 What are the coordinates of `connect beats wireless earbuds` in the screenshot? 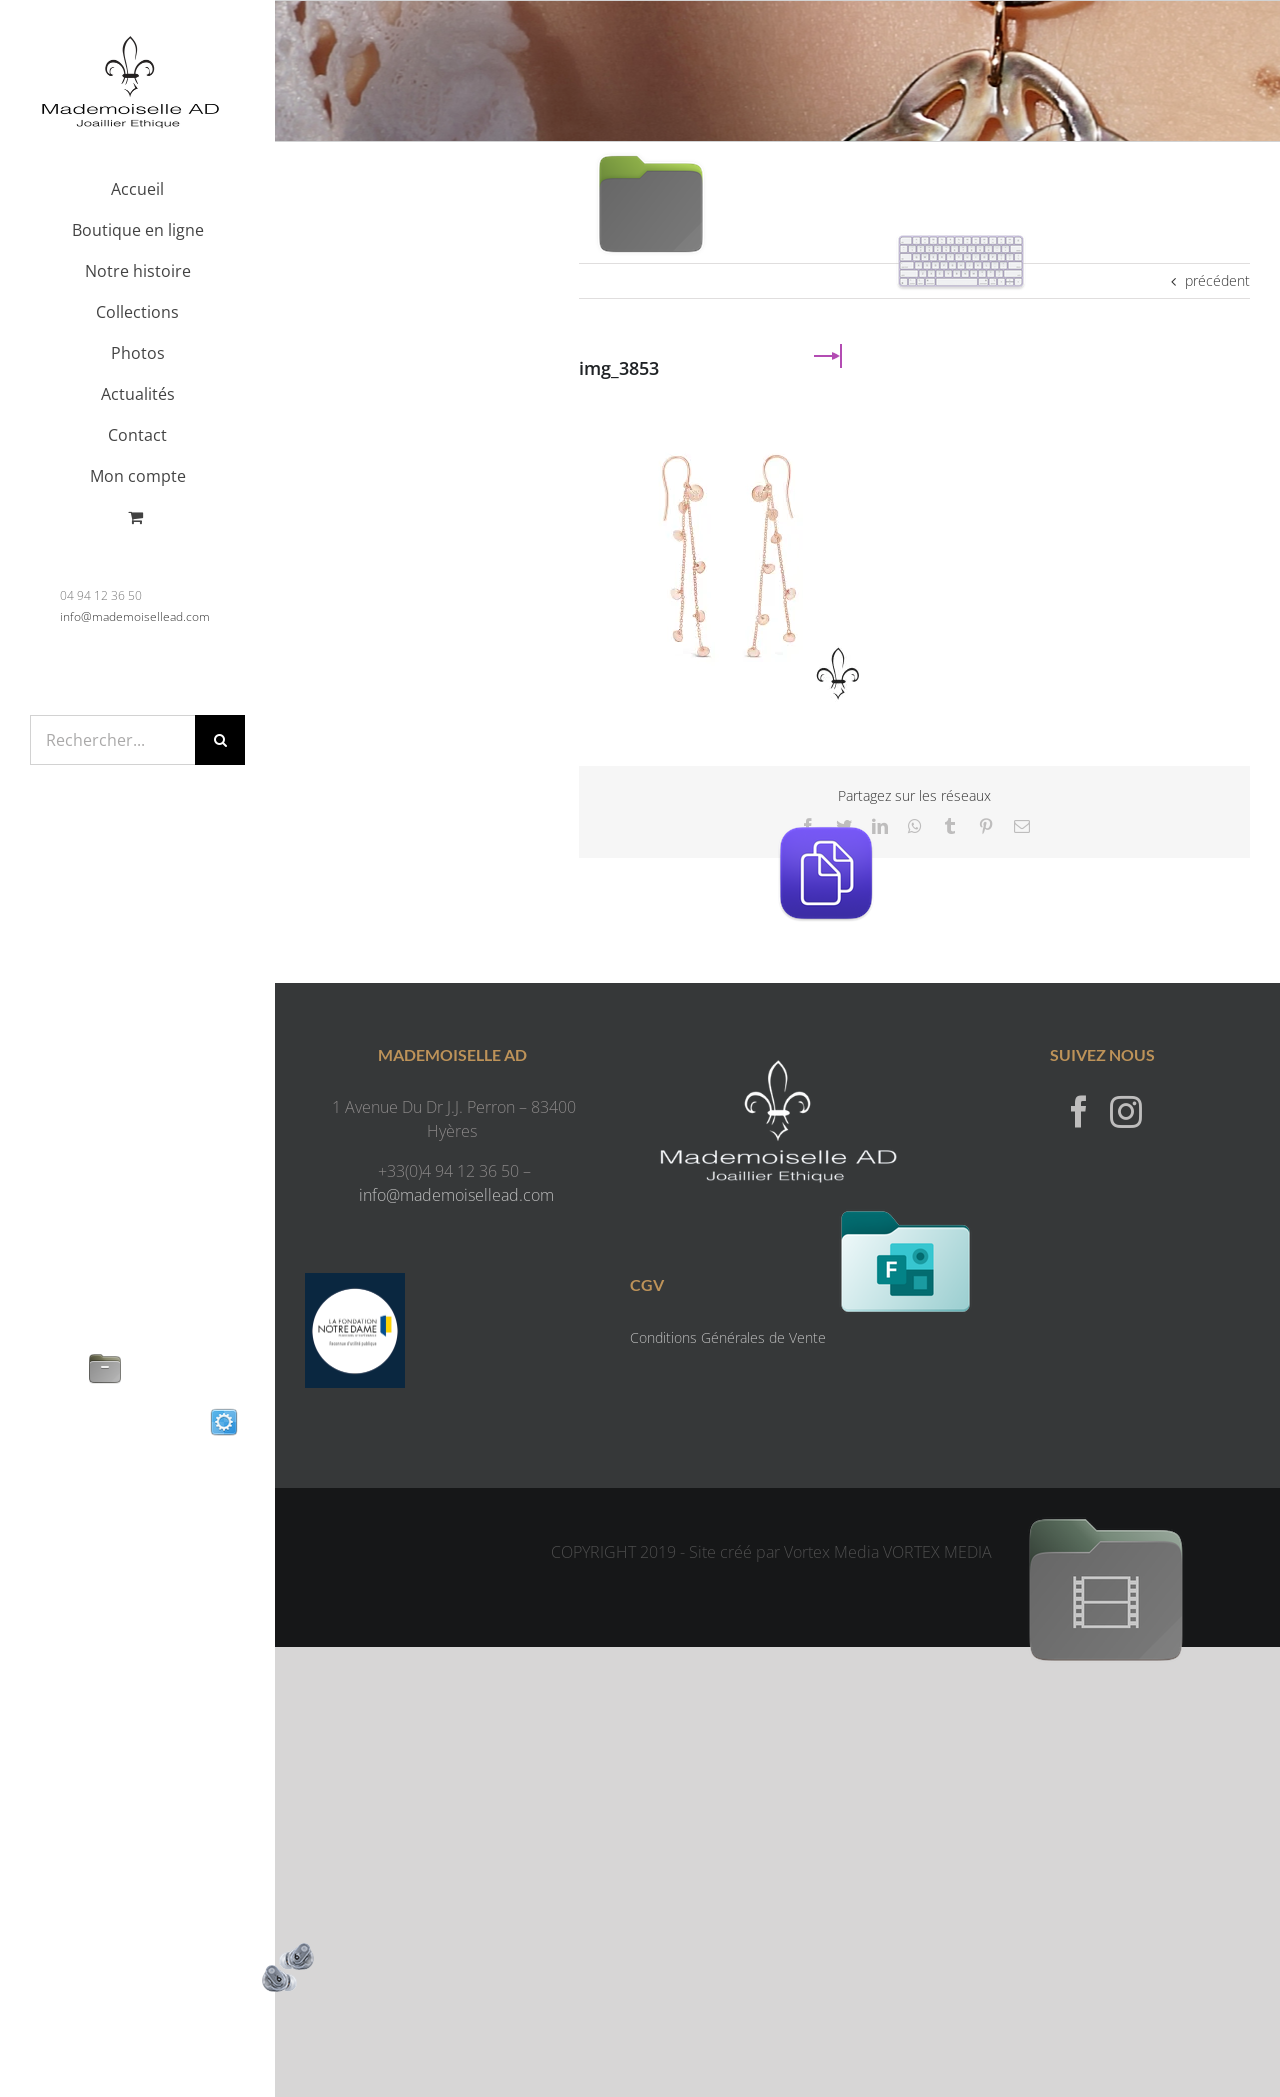 It's located at (288, 1968).